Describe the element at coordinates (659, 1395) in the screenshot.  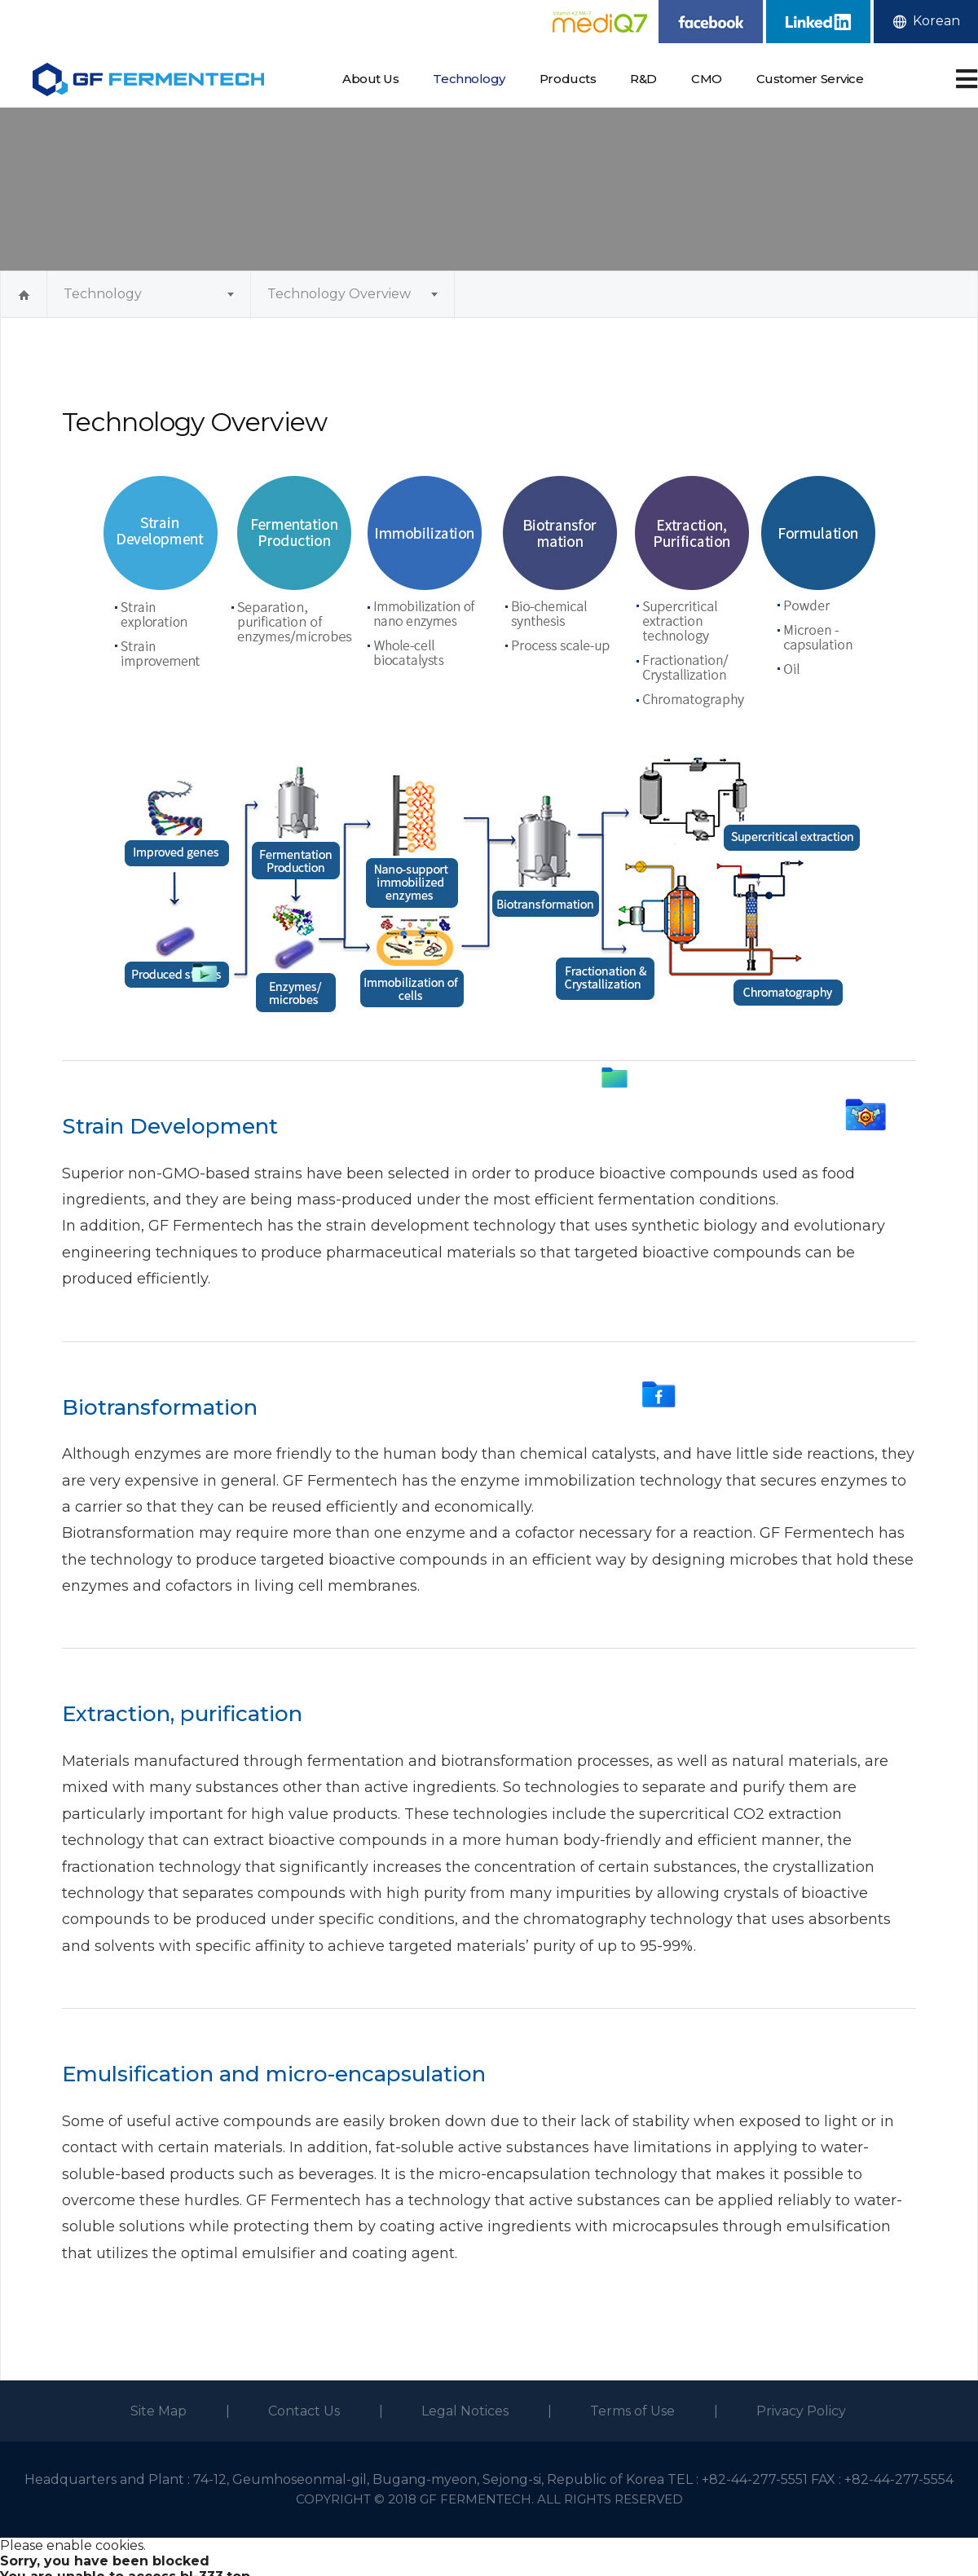
I see `open folder containing facebook-related files` at that location.